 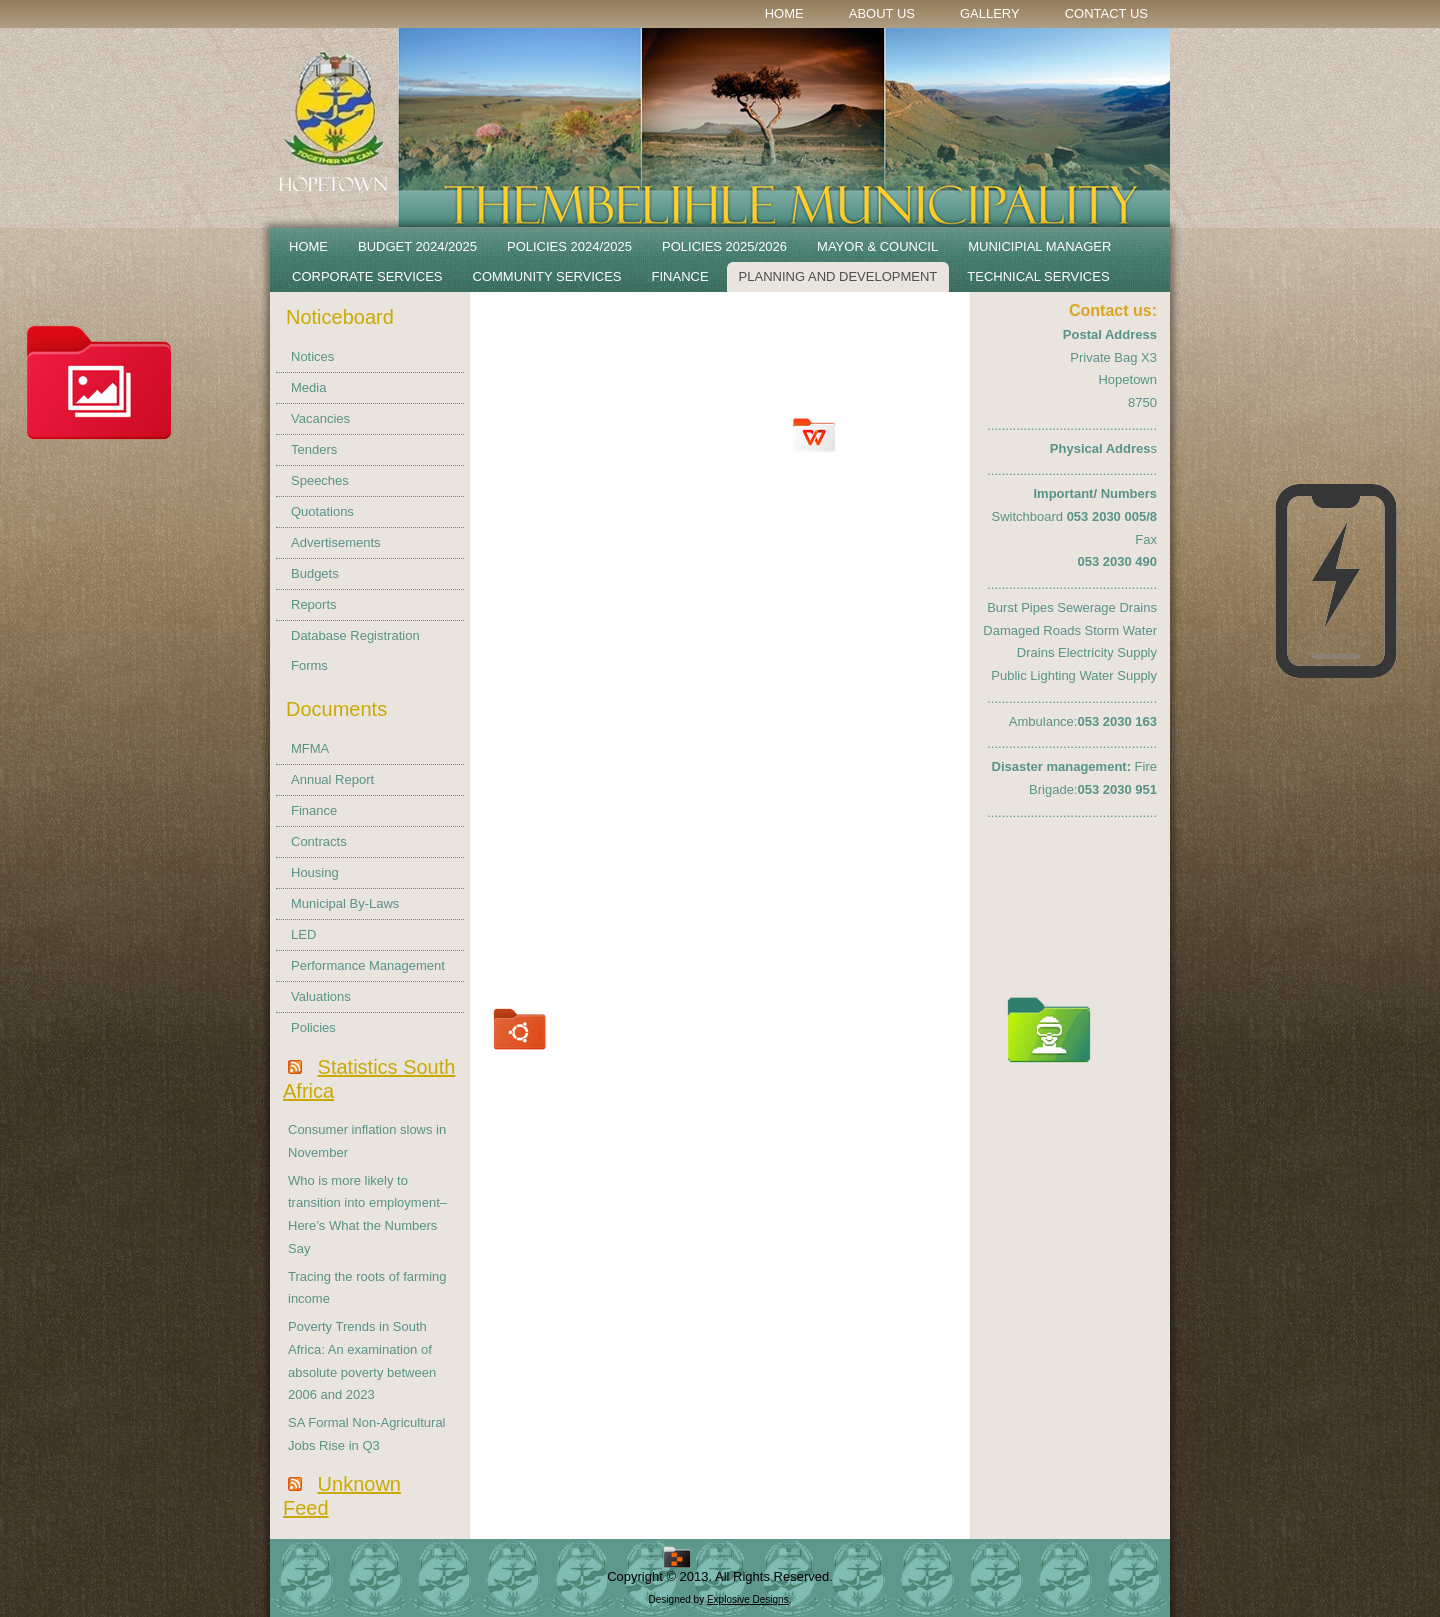 I want to click on open replit project folder, so click(x=677, y=1558).